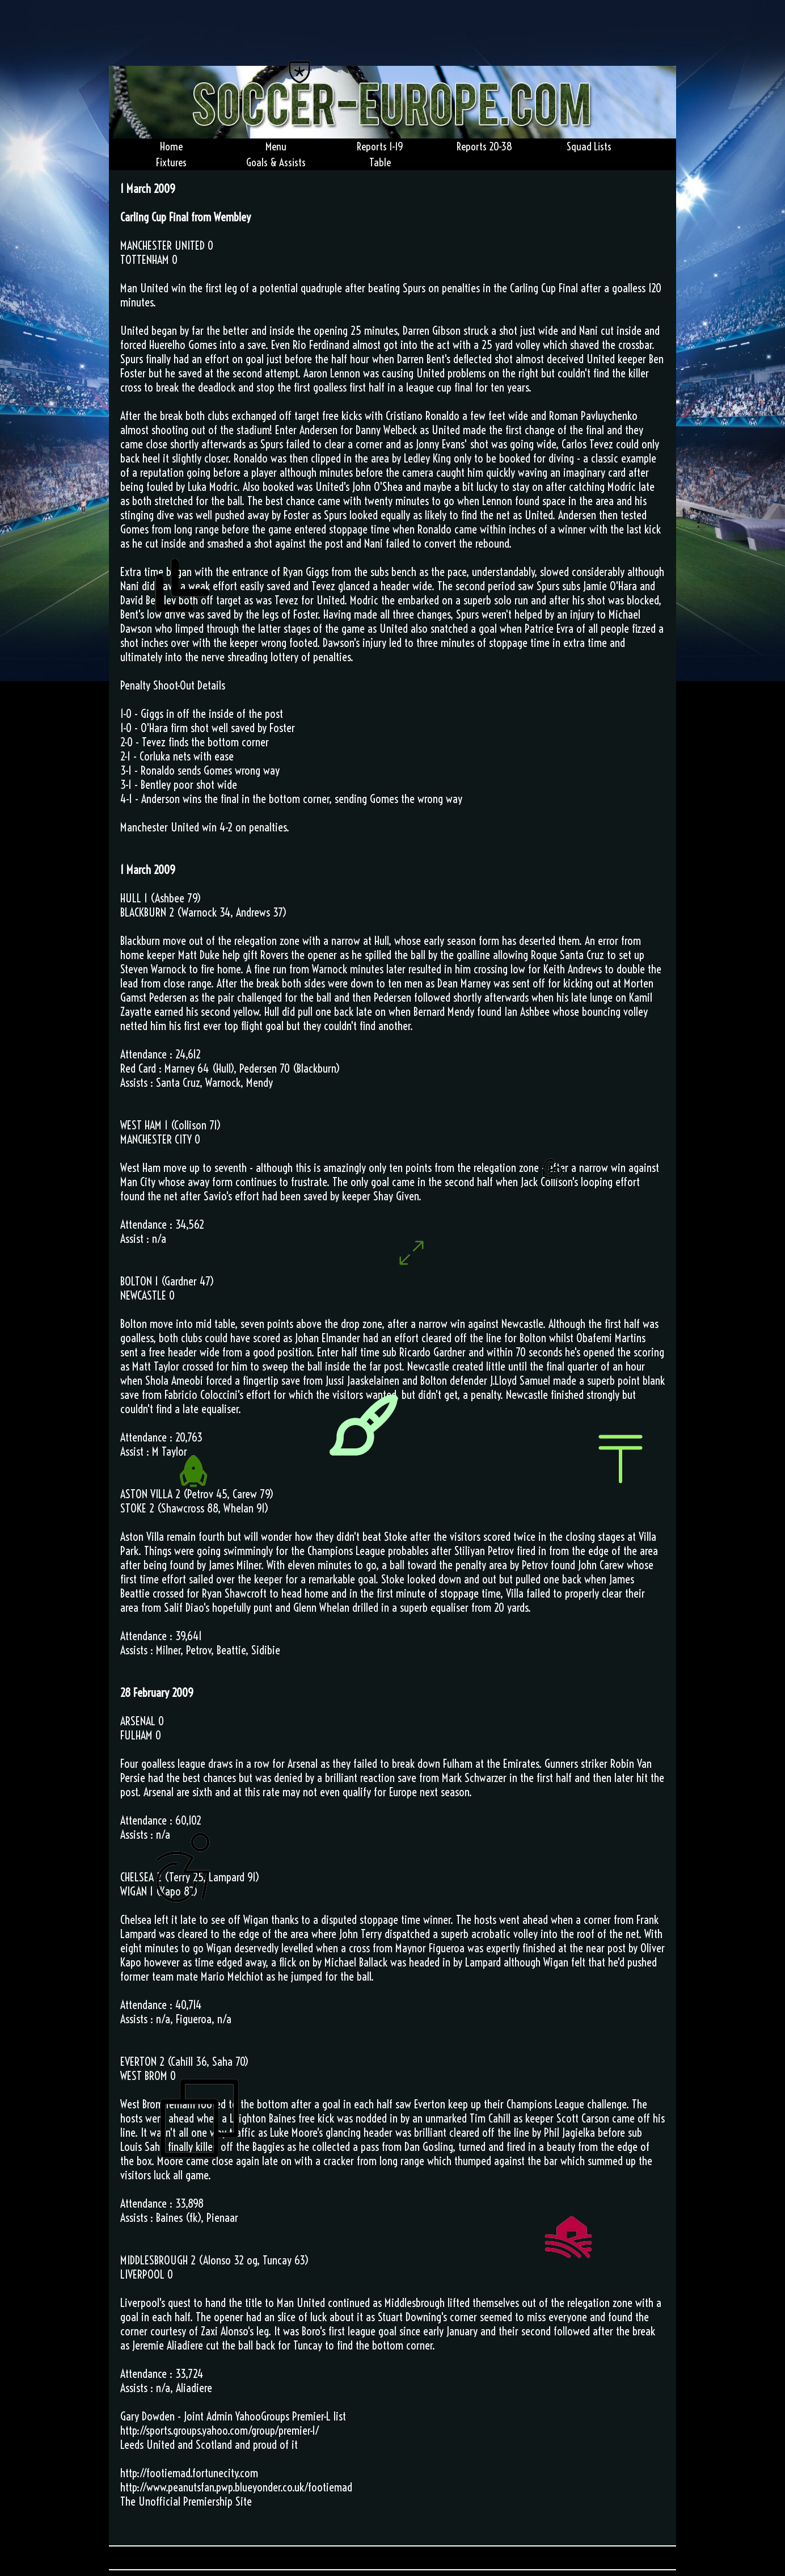  I want to click on indicates strength or power feature, so click(552, 1169).